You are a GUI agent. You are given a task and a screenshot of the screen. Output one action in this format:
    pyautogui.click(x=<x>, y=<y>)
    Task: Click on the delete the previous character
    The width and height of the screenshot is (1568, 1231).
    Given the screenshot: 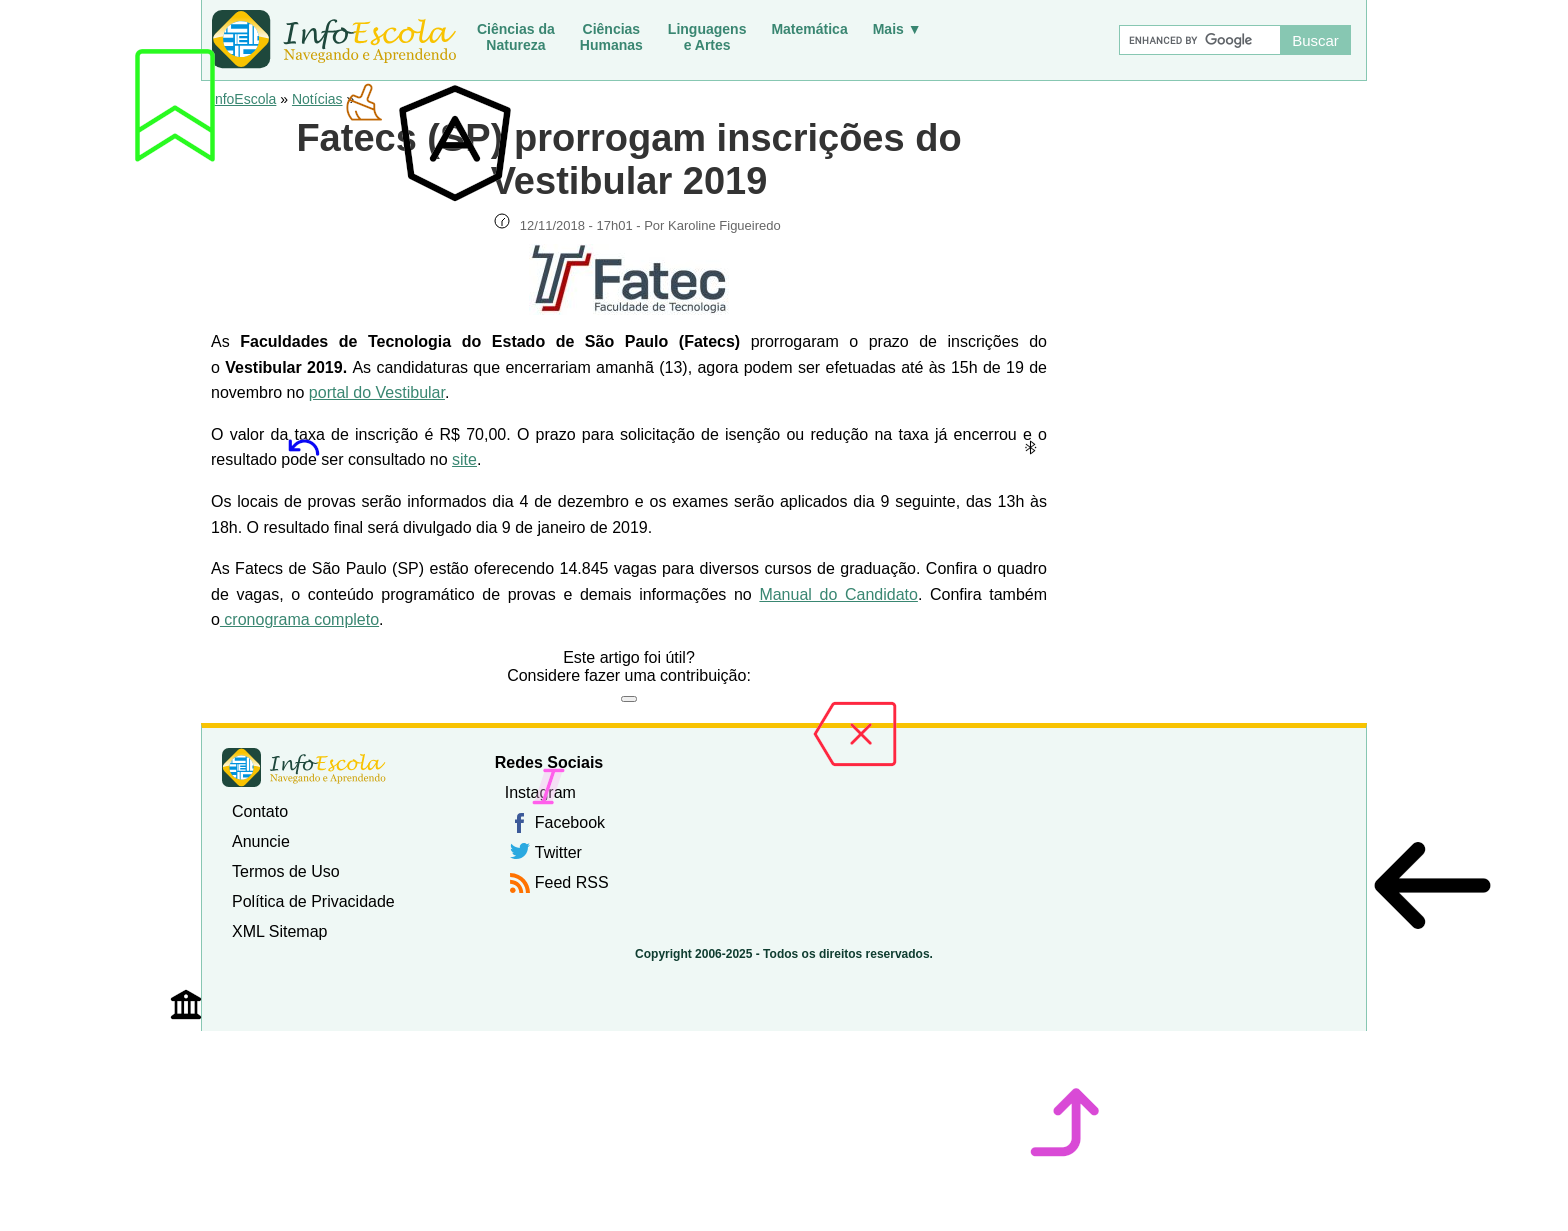 What is the action you would take?
    pyautogui.click(x=858, y=734)
    